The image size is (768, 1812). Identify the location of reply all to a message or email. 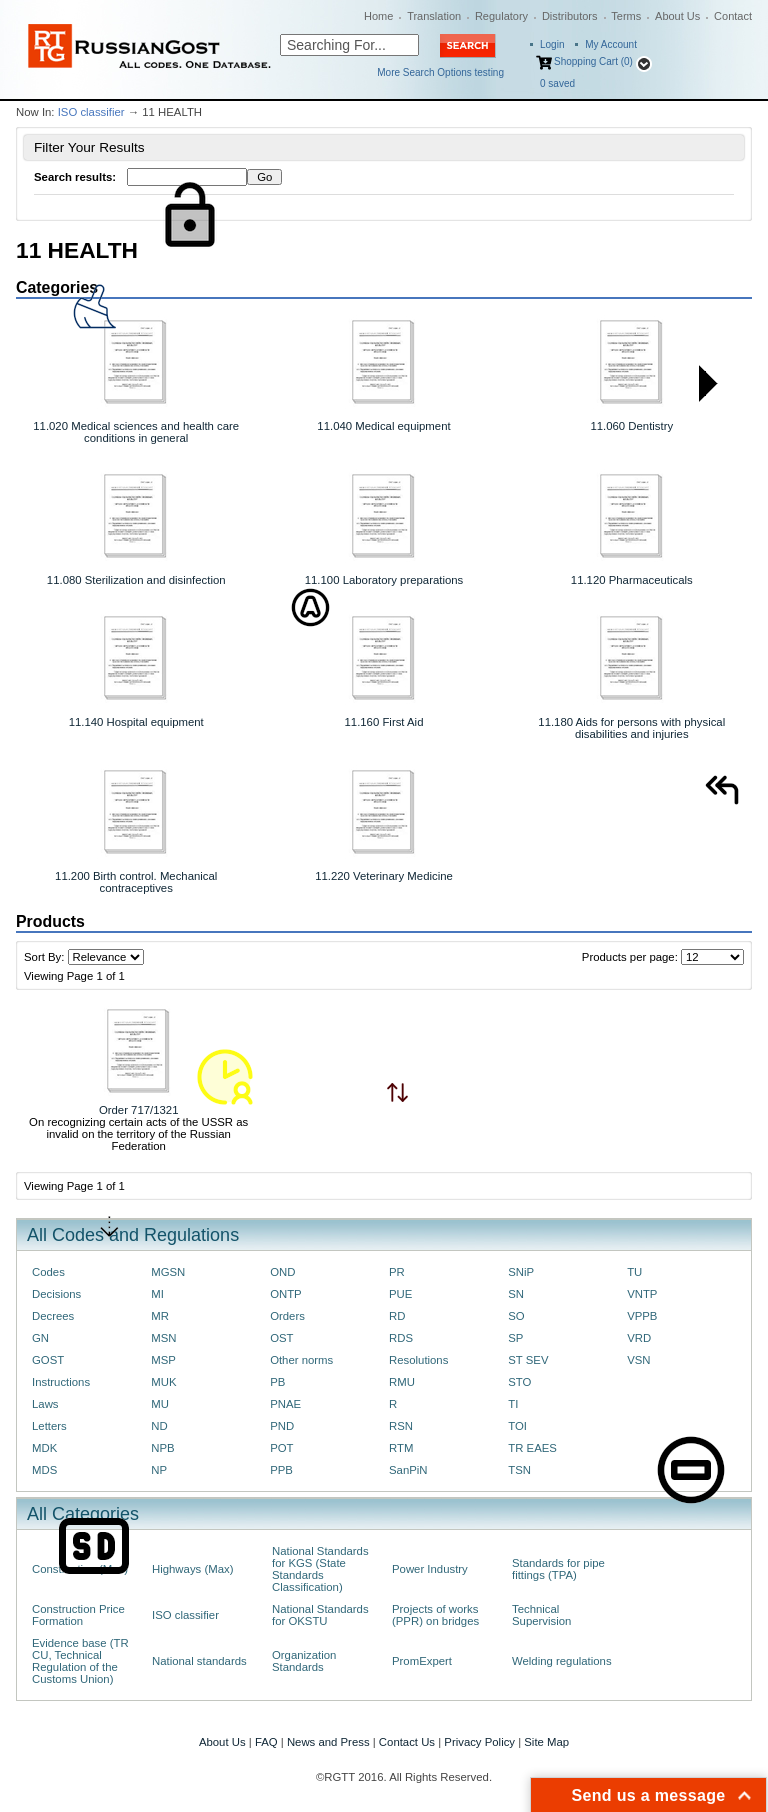
(723, 791).